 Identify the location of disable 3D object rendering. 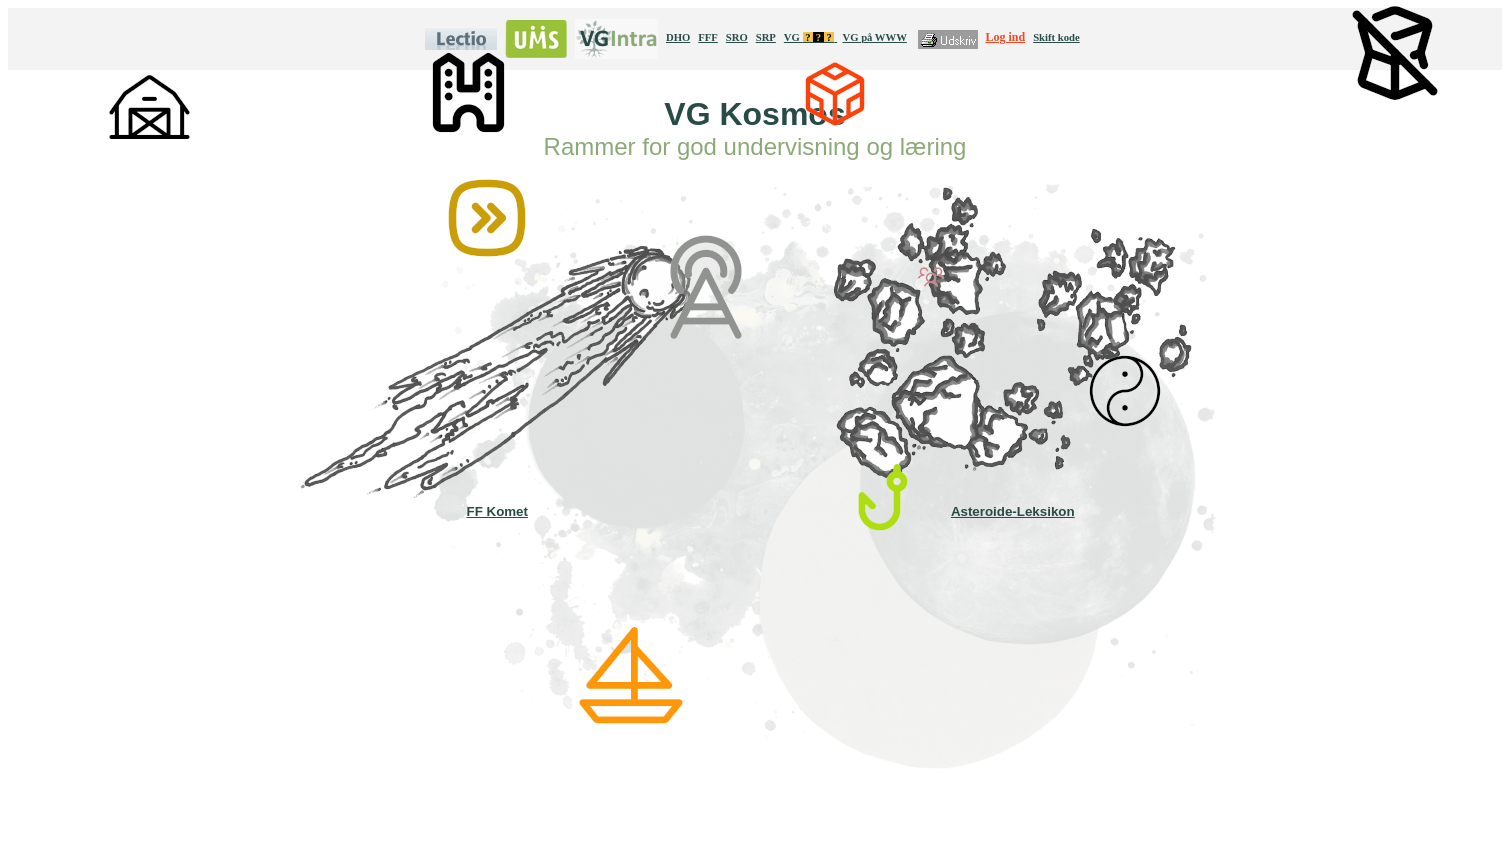
(1395, 53).